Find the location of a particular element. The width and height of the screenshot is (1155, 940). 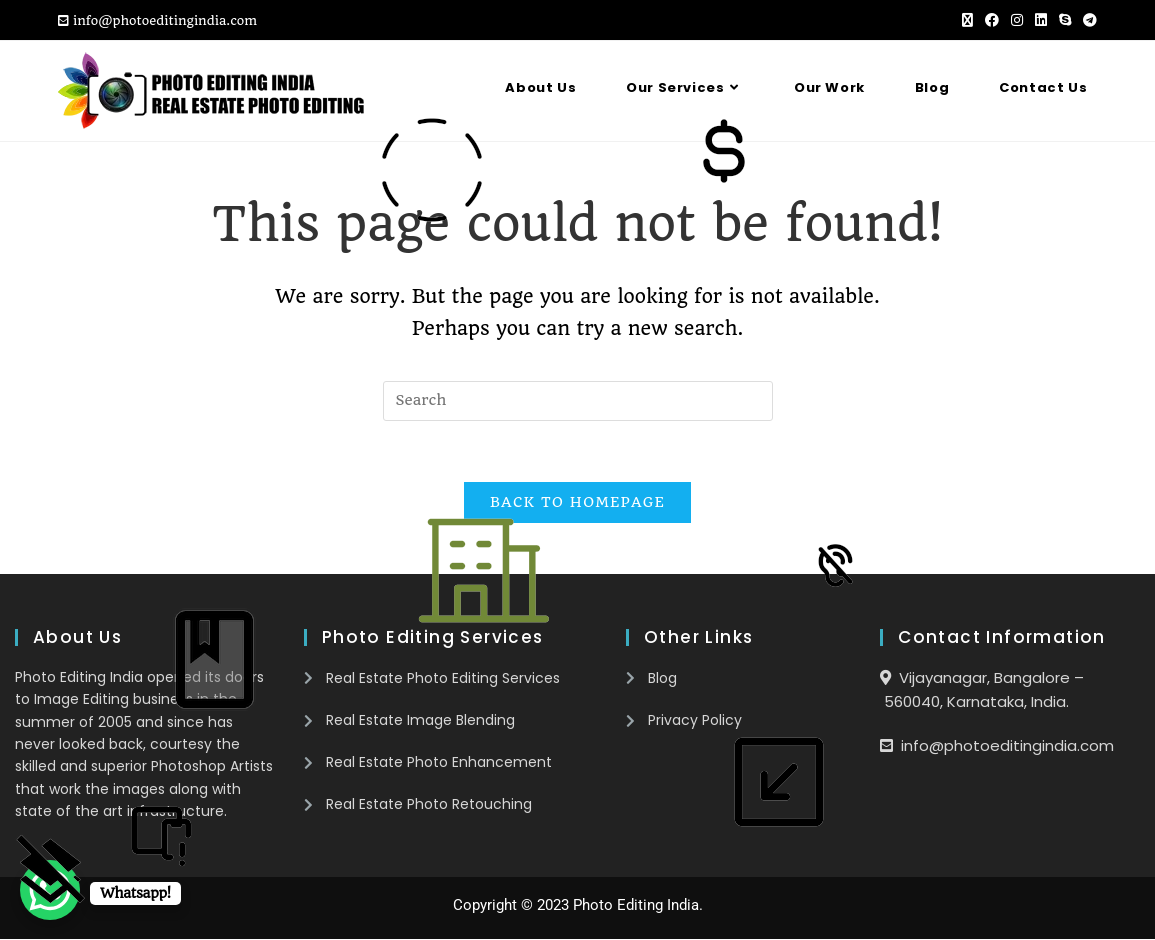

move content to bottom-left corner is located at coordinates (779, 782).